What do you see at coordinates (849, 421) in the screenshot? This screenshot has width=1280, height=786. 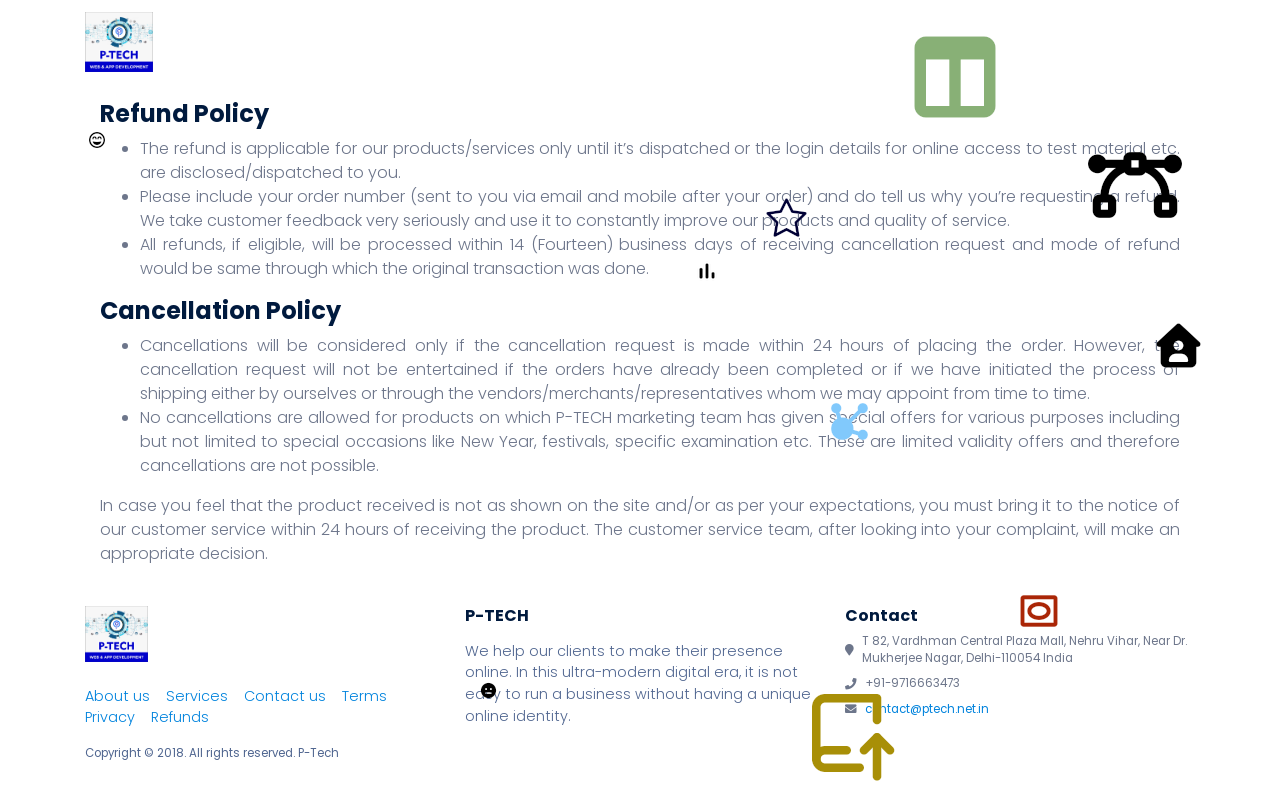 I see `access affiliate program or referral network` at bounding box center [849, 421].